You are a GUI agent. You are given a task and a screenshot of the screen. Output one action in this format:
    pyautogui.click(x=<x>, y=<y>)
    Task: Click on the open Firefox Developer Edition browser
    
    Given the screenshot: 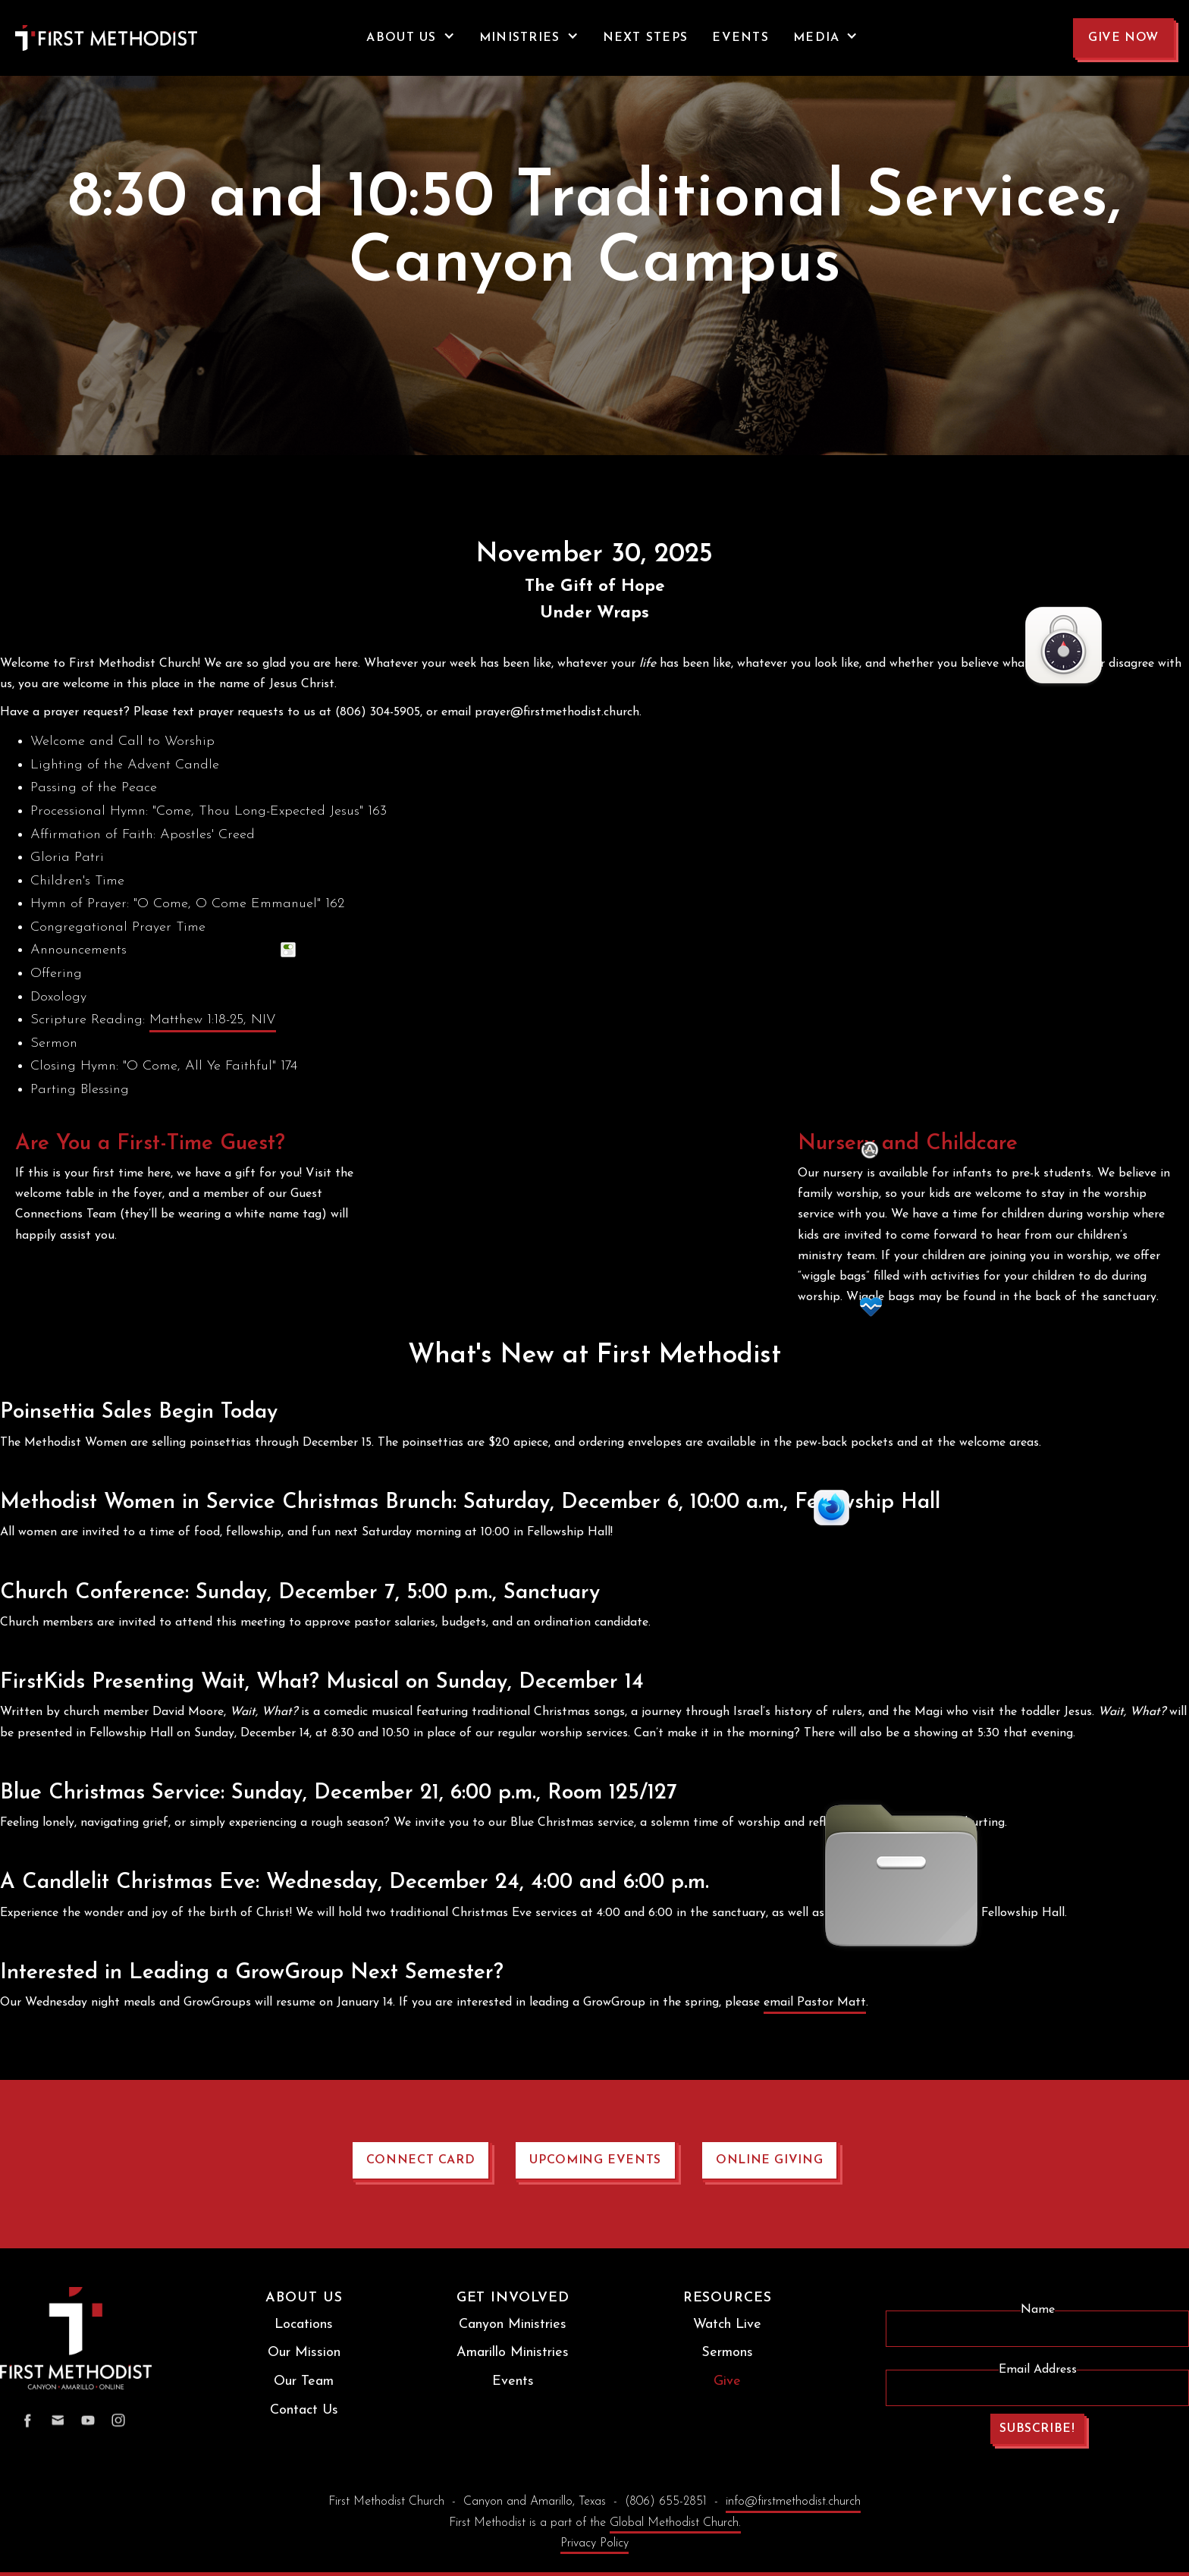 What is the action you would take?
    pyautogui.click(x=831, y=1507)
    